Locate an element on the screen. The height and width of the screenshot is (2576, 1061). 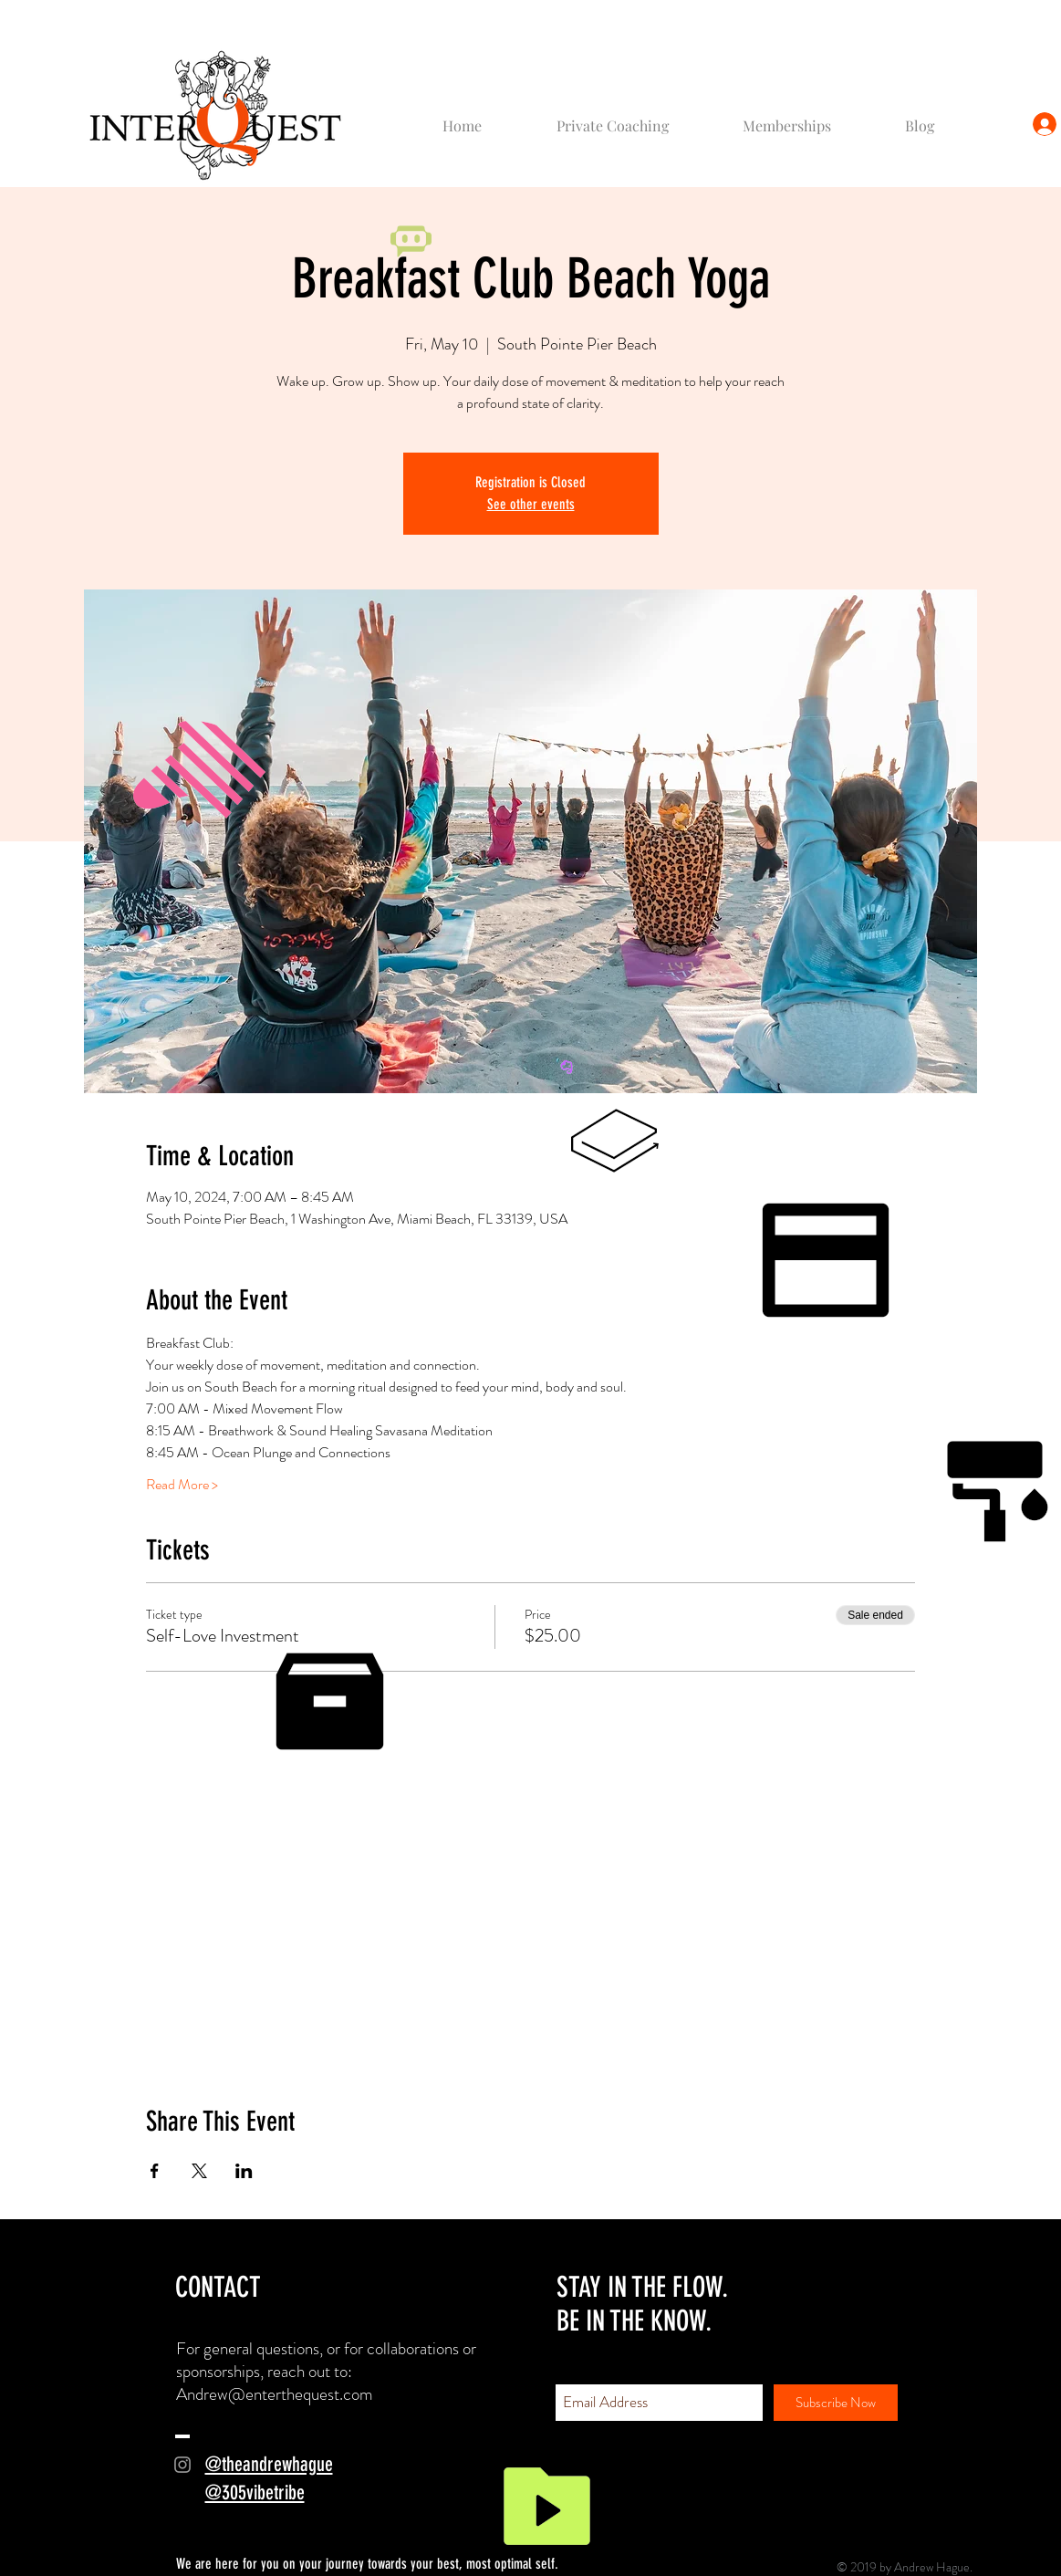
LBRY decentralized content platform logo is located at coordinates (615, 1141).